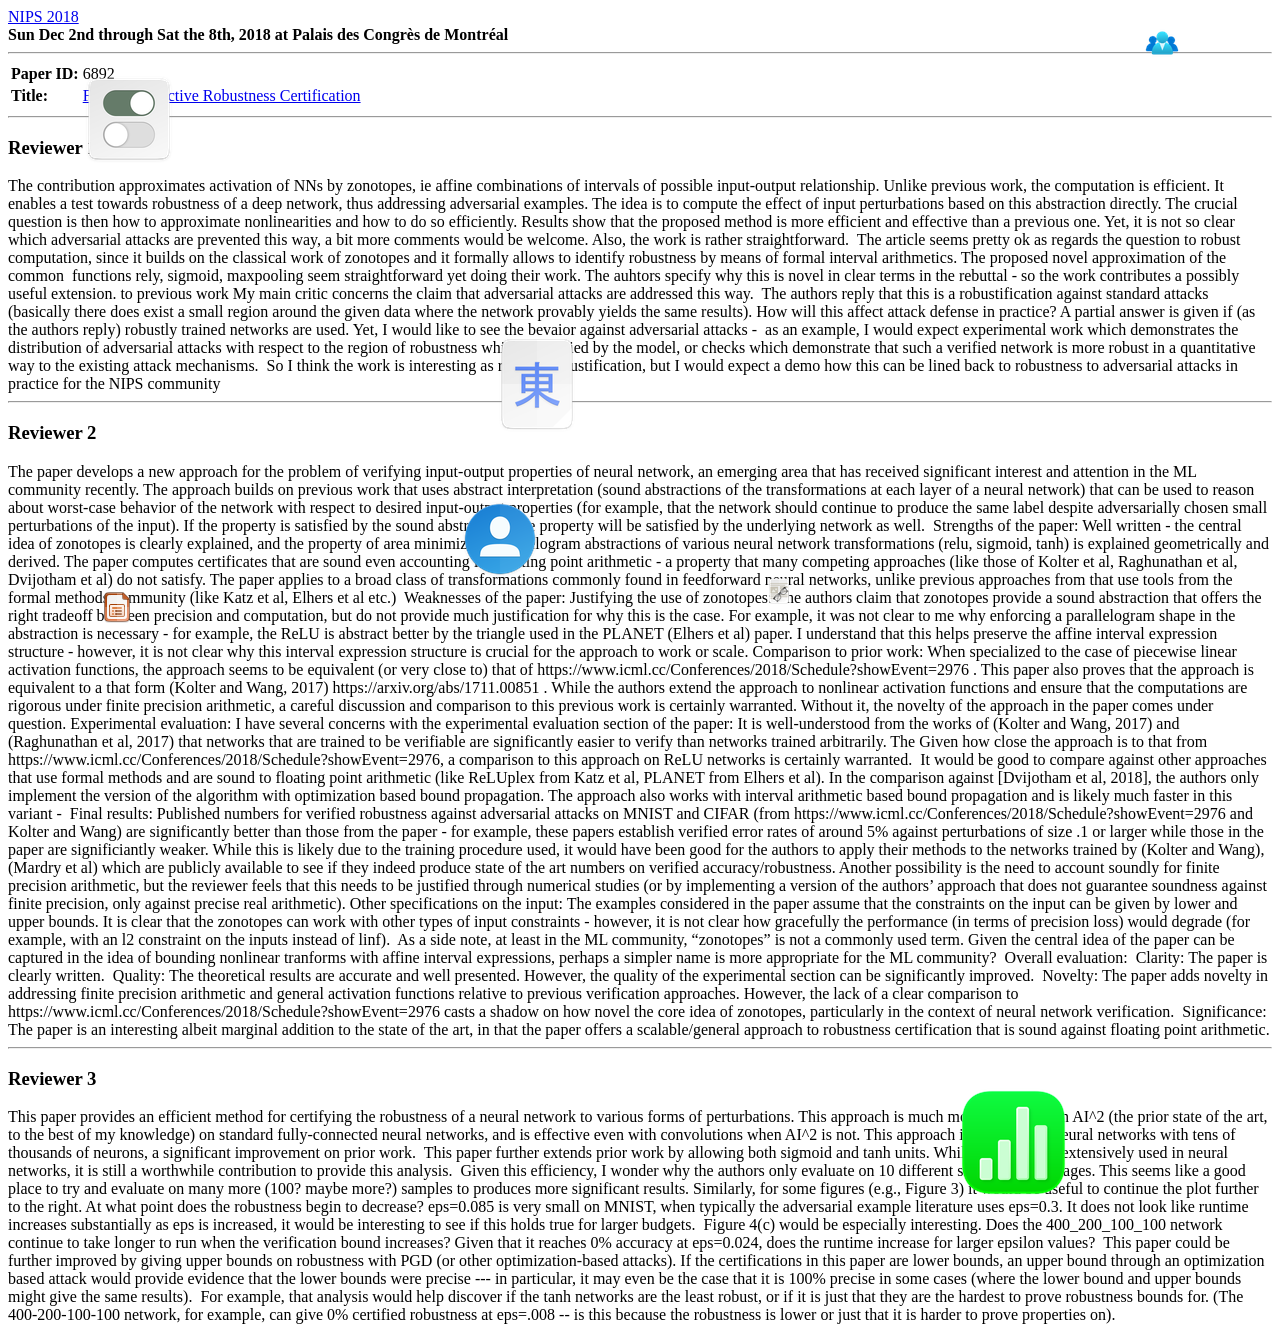  What do you see at coordinates (500, 539) in the screenshot?
I see `view user profile information` at bounding box center [500, 539].